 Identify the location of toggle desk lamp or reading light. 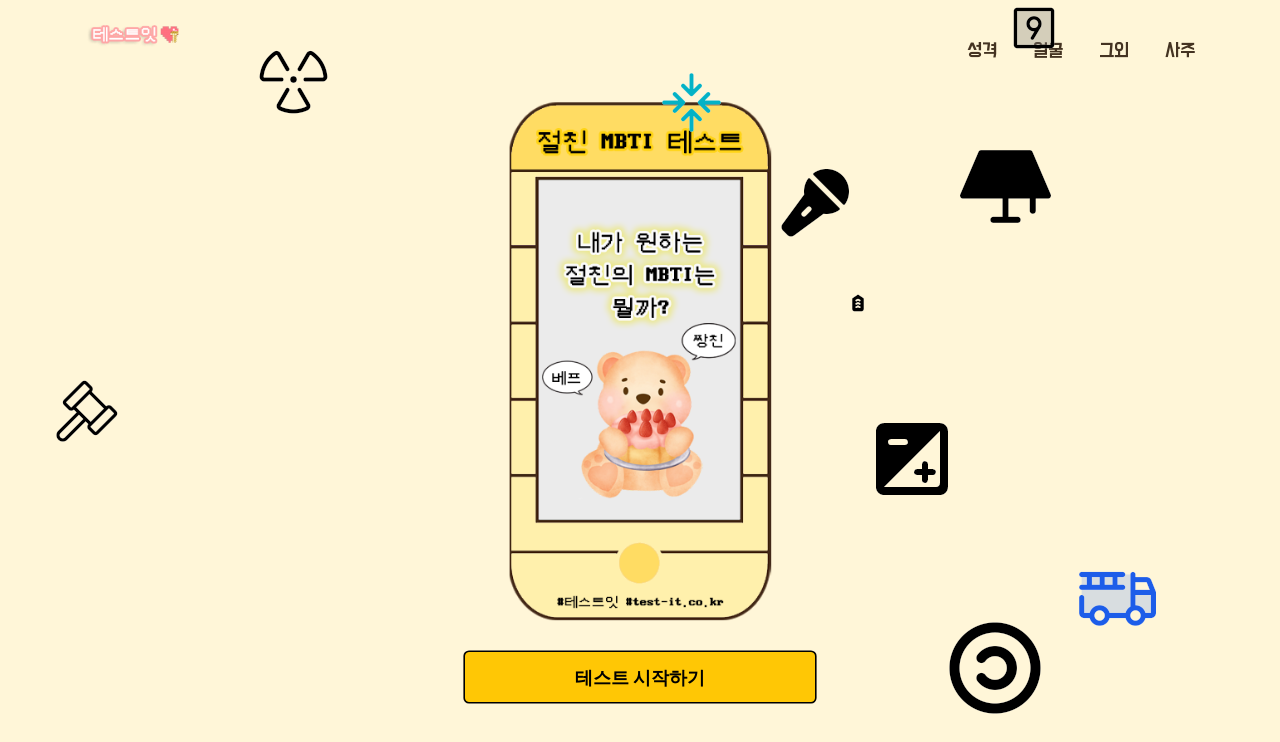
(1005, 186).